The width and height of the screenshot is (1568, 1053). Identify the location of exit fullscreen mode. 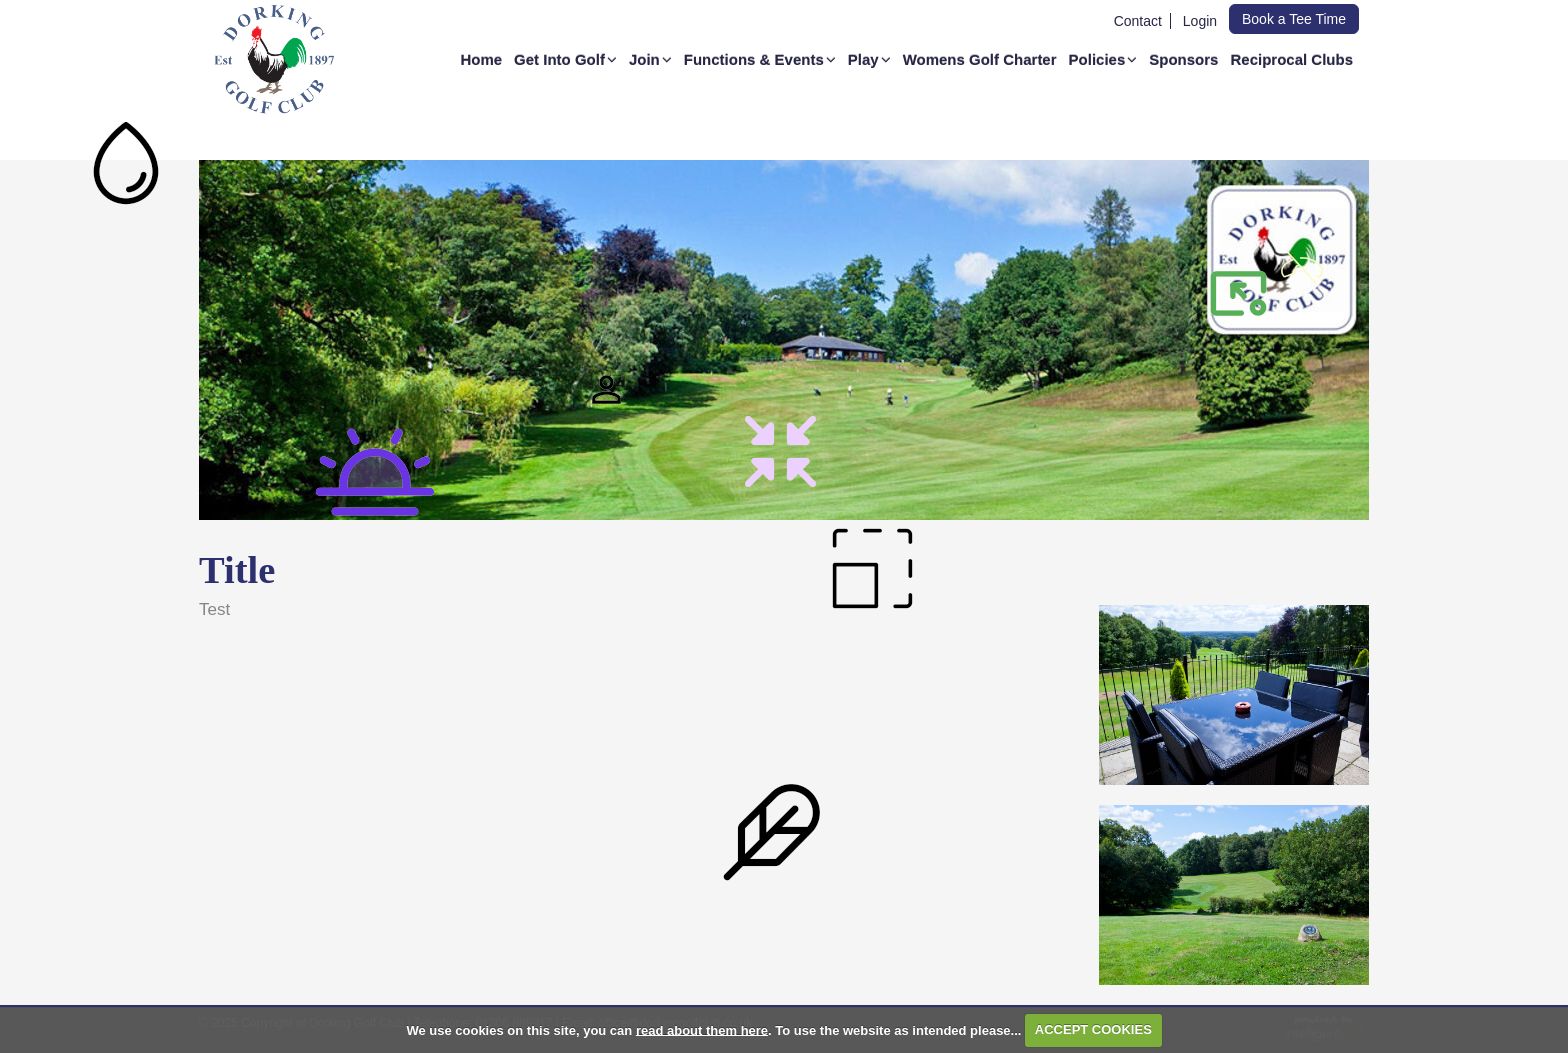
(780, 451).